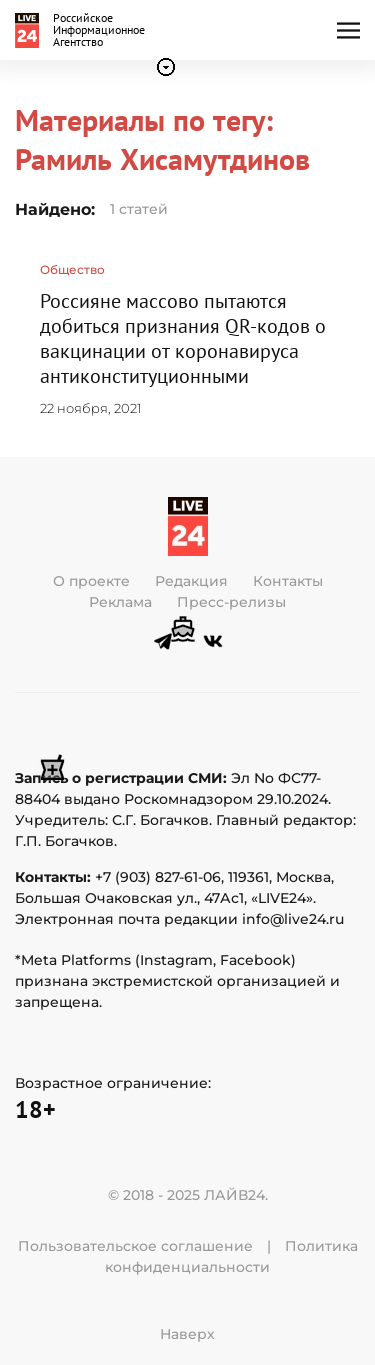 Image resolution: width=375 pixels, height=1365 pixels. Describe the element at coordinates (52, 768) in the screenshot. I see `find nearby pharmacies` at that location.